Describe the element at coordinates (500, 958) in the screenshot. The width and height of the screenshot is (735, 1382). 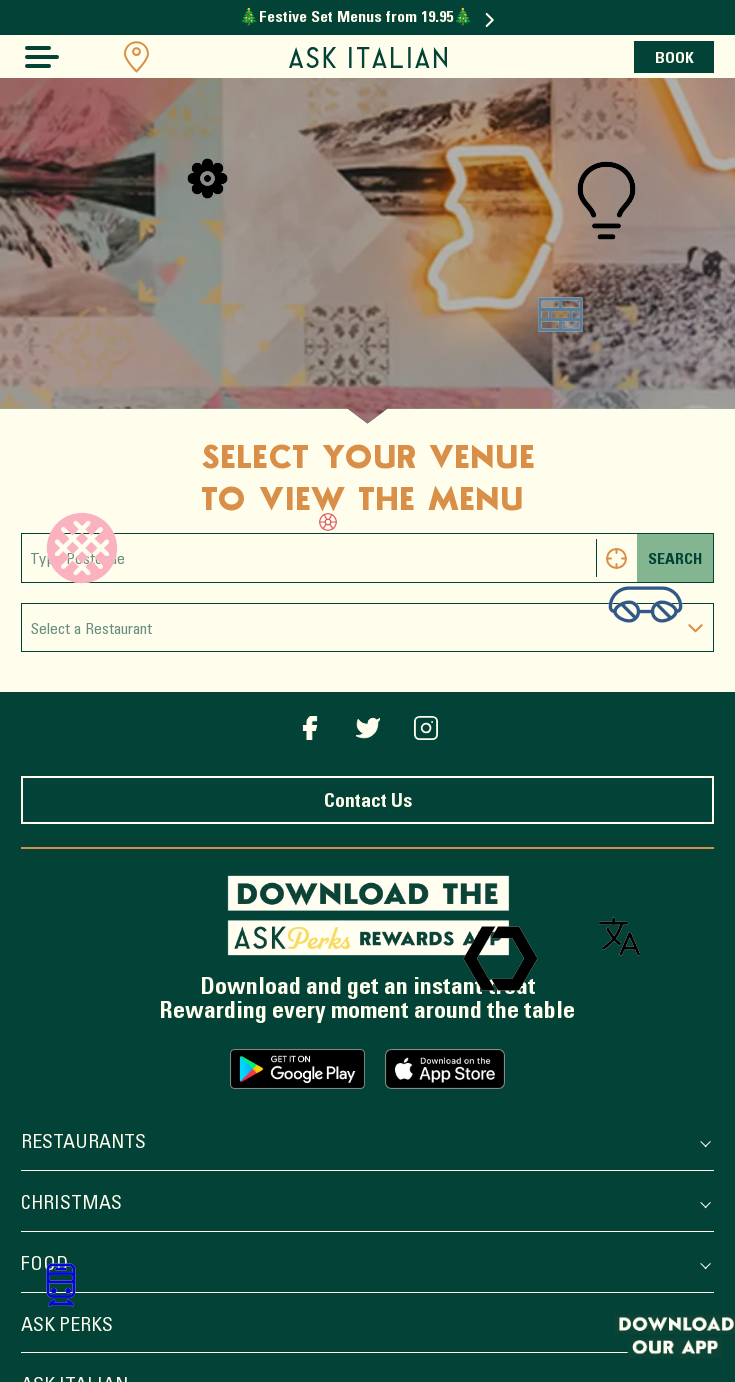
I see `web components logo` at that location.